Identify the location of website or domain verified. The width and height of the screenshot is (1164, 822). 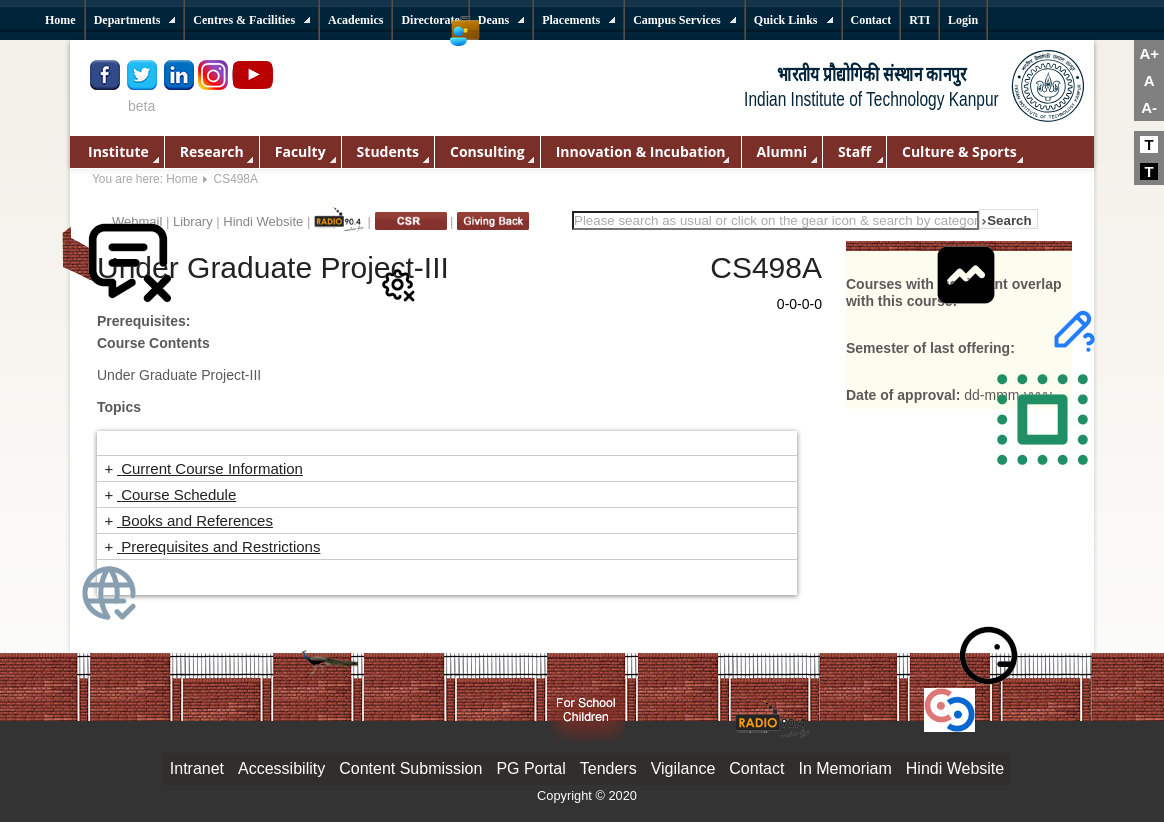
(109, 593).